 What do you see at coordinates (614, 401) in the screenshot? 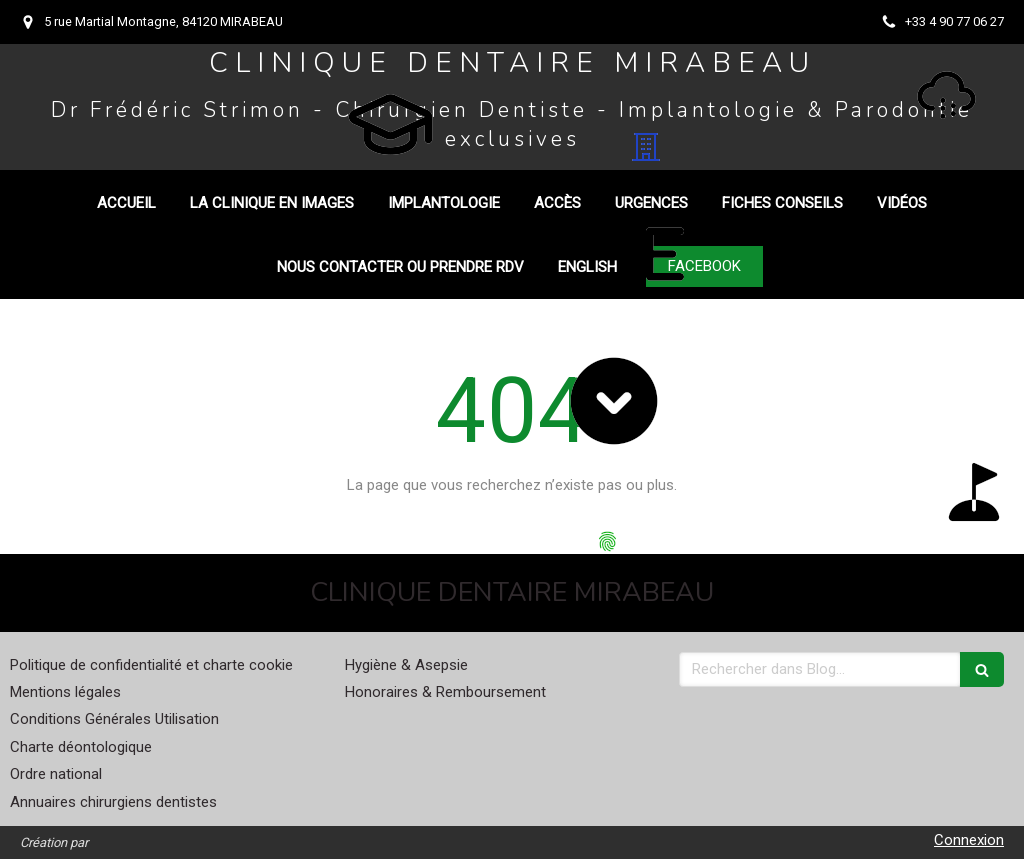
I see `expand to show more content` at bounding box center [614, 401].